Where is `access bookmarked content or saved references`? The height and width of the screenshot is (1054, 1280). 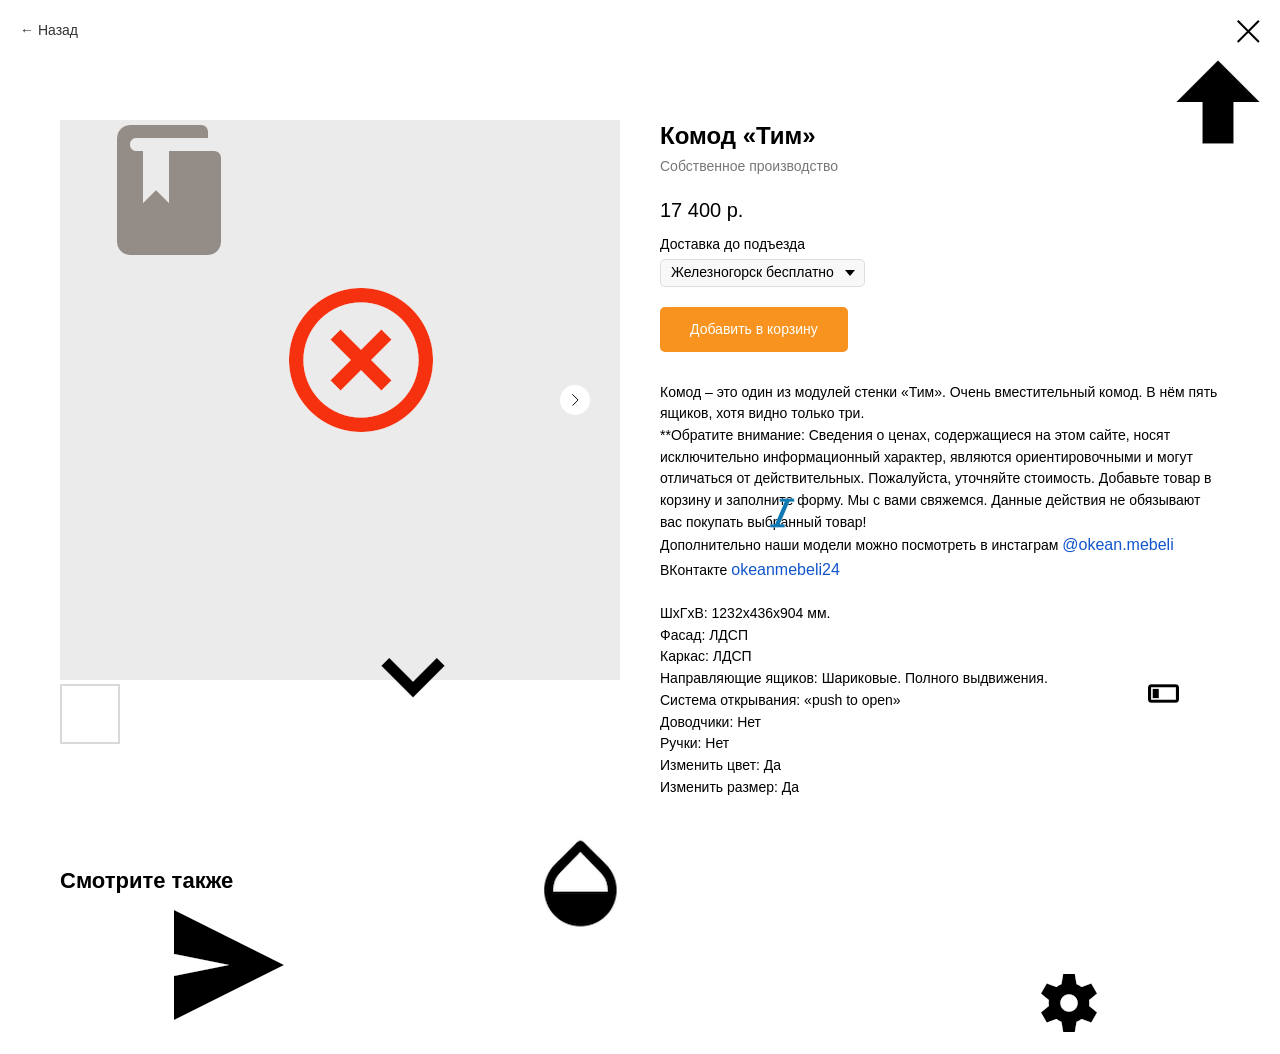 access bookmarked content or saved references is located at coordinates (169, 190).